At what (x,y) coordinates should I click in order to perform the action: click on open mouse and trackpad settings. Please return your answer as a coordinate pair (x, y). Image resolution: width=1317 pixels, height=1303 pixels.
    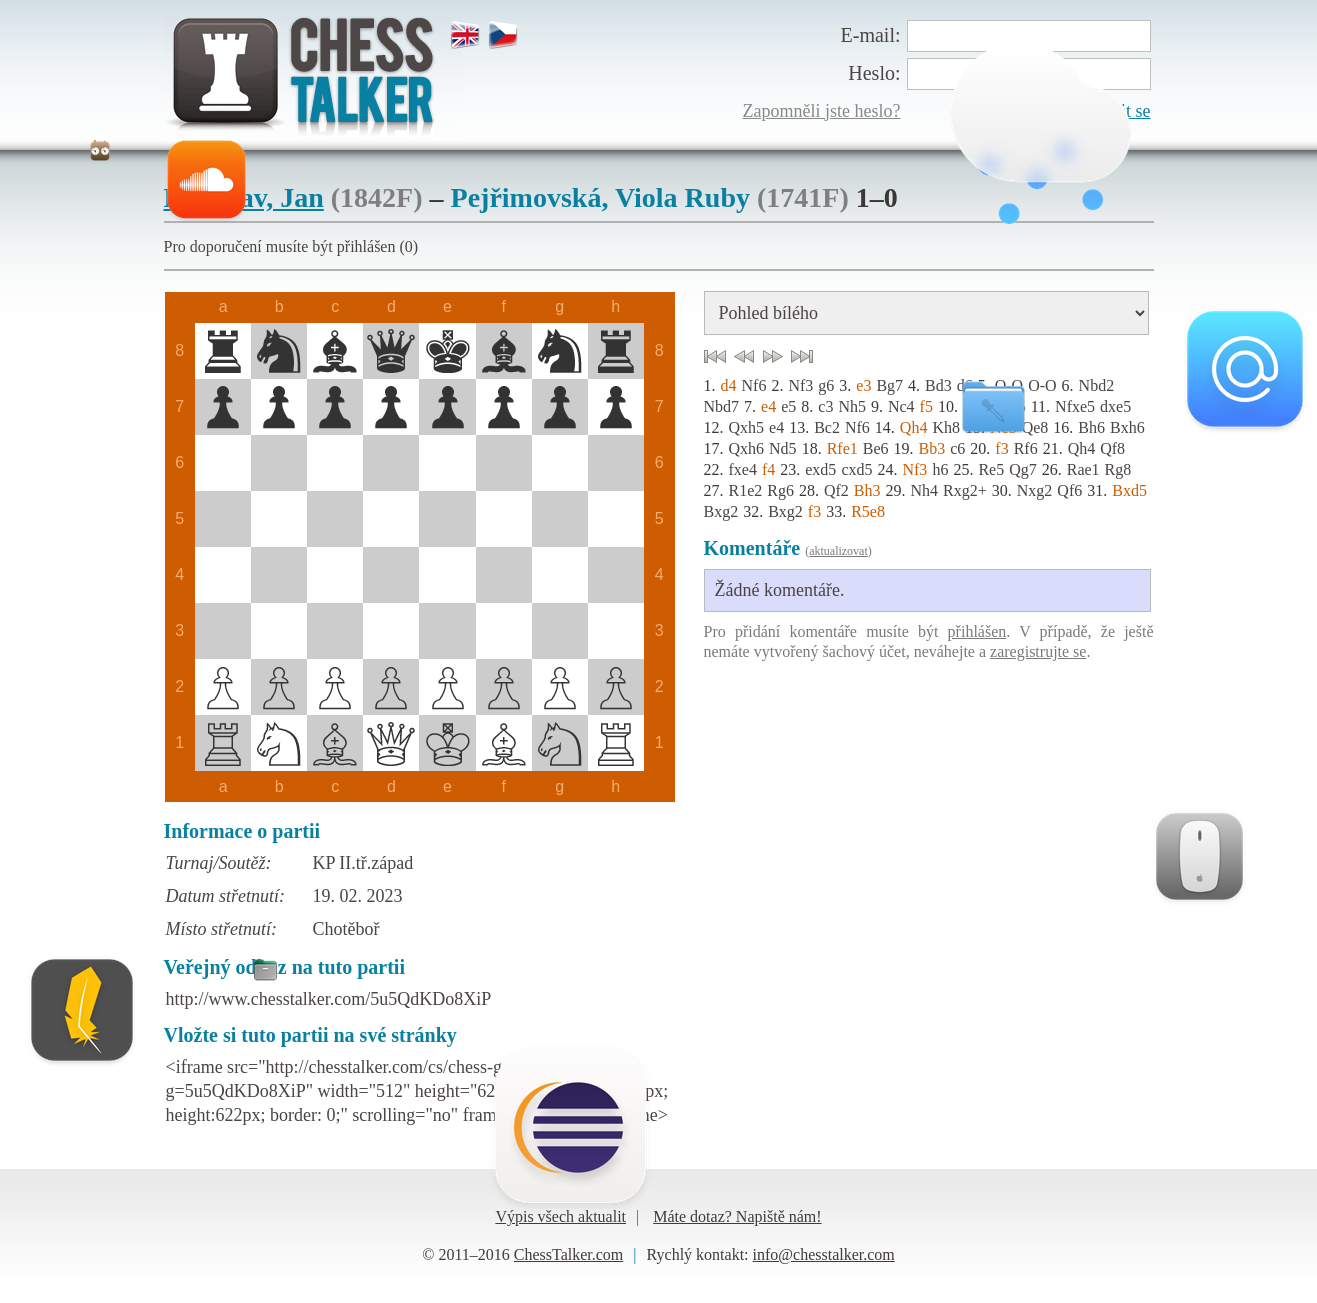
    Looking at the image, I should click on (1199, 856).